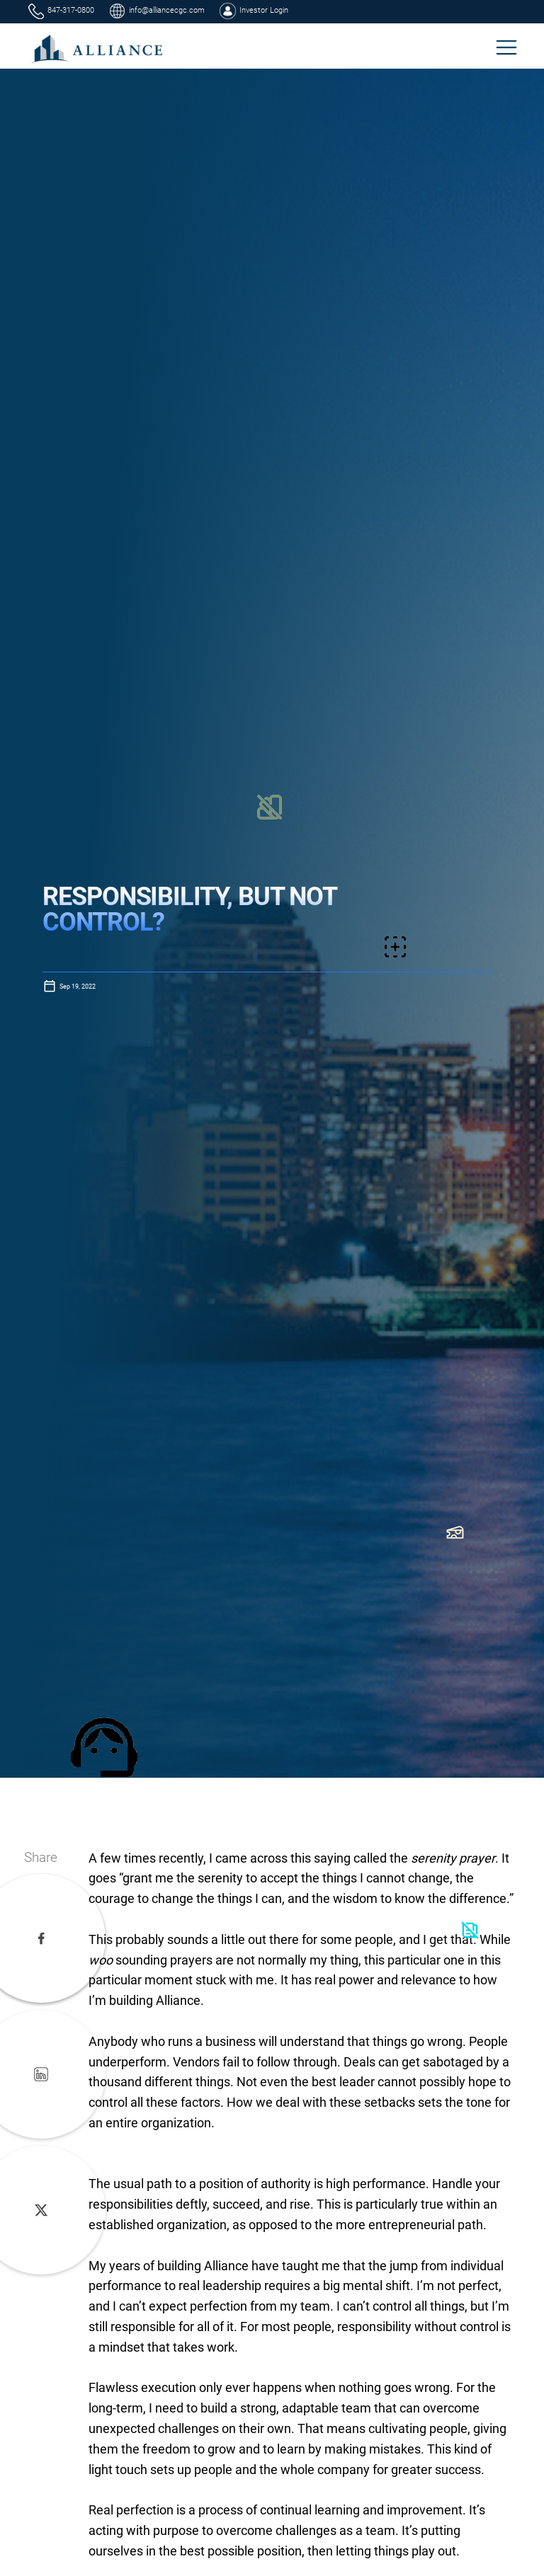  What do you see at coordinates (104, 1747) in the screenshot?
I see `contact customer support` at bounding box center [104, 1747].